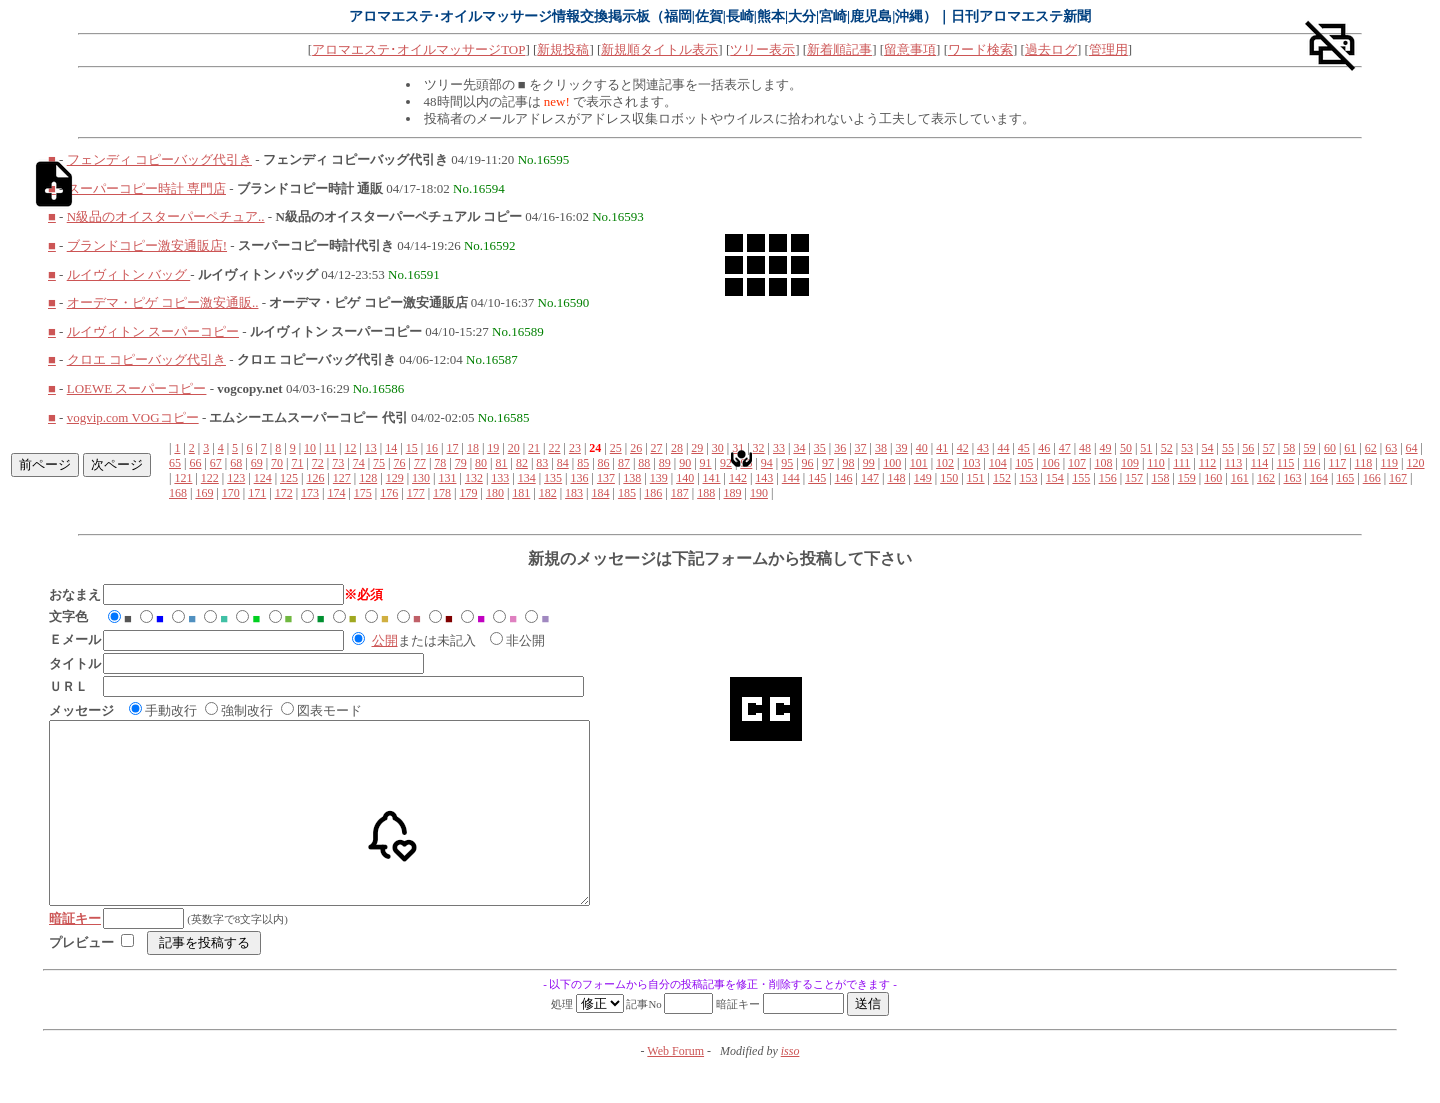 Image resolution: width=1440 pixels, height=1103 pixels. I want to click on create a new note, so click(54, 184).